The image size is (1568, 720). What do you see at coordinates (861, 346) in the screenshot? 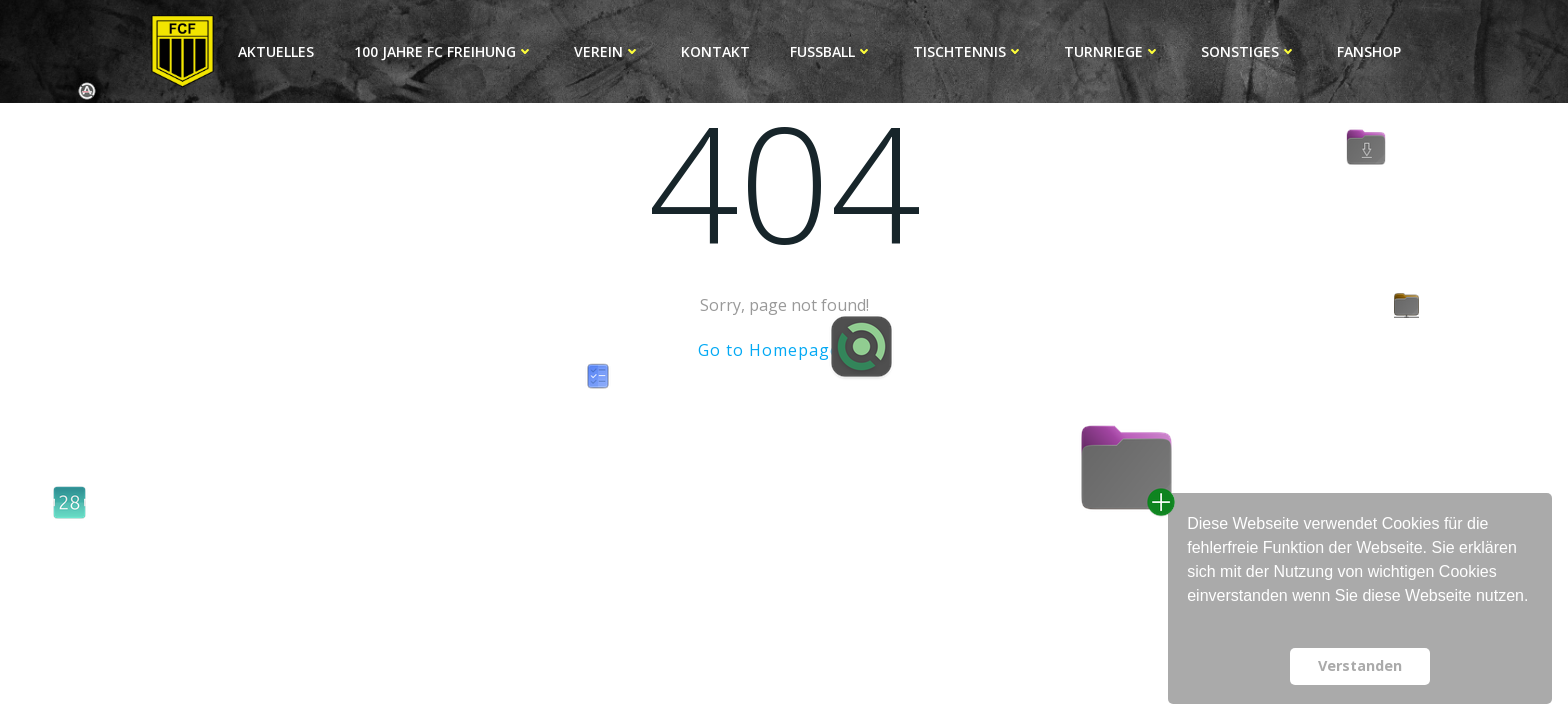
I see `open the void linux application` at bounding box center [861, 346].